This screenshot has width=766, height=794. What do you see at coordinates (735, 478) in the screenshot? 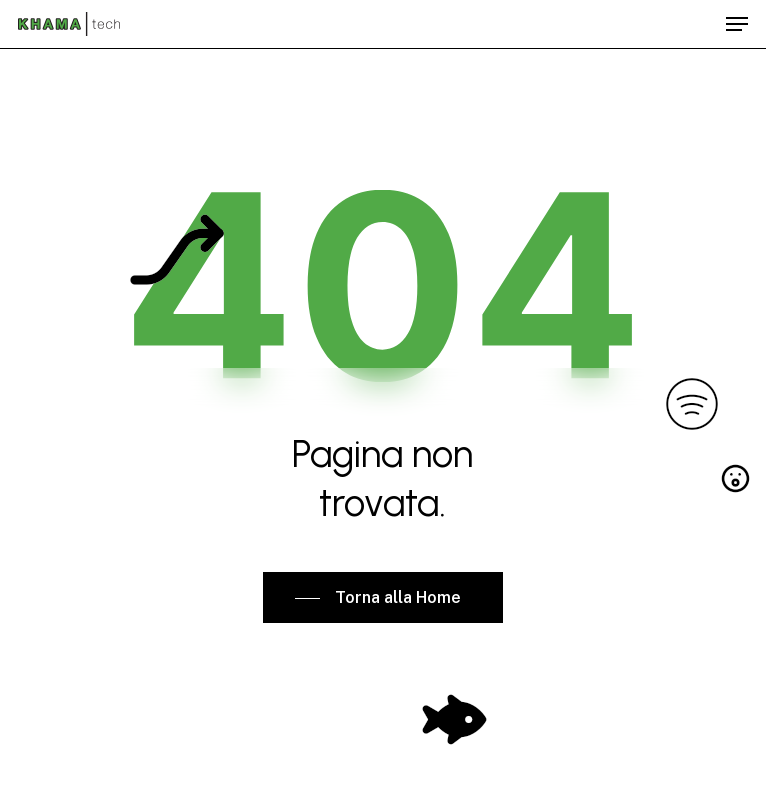
I see `react with surprise to a message or post` at bounding box center [735, 478].